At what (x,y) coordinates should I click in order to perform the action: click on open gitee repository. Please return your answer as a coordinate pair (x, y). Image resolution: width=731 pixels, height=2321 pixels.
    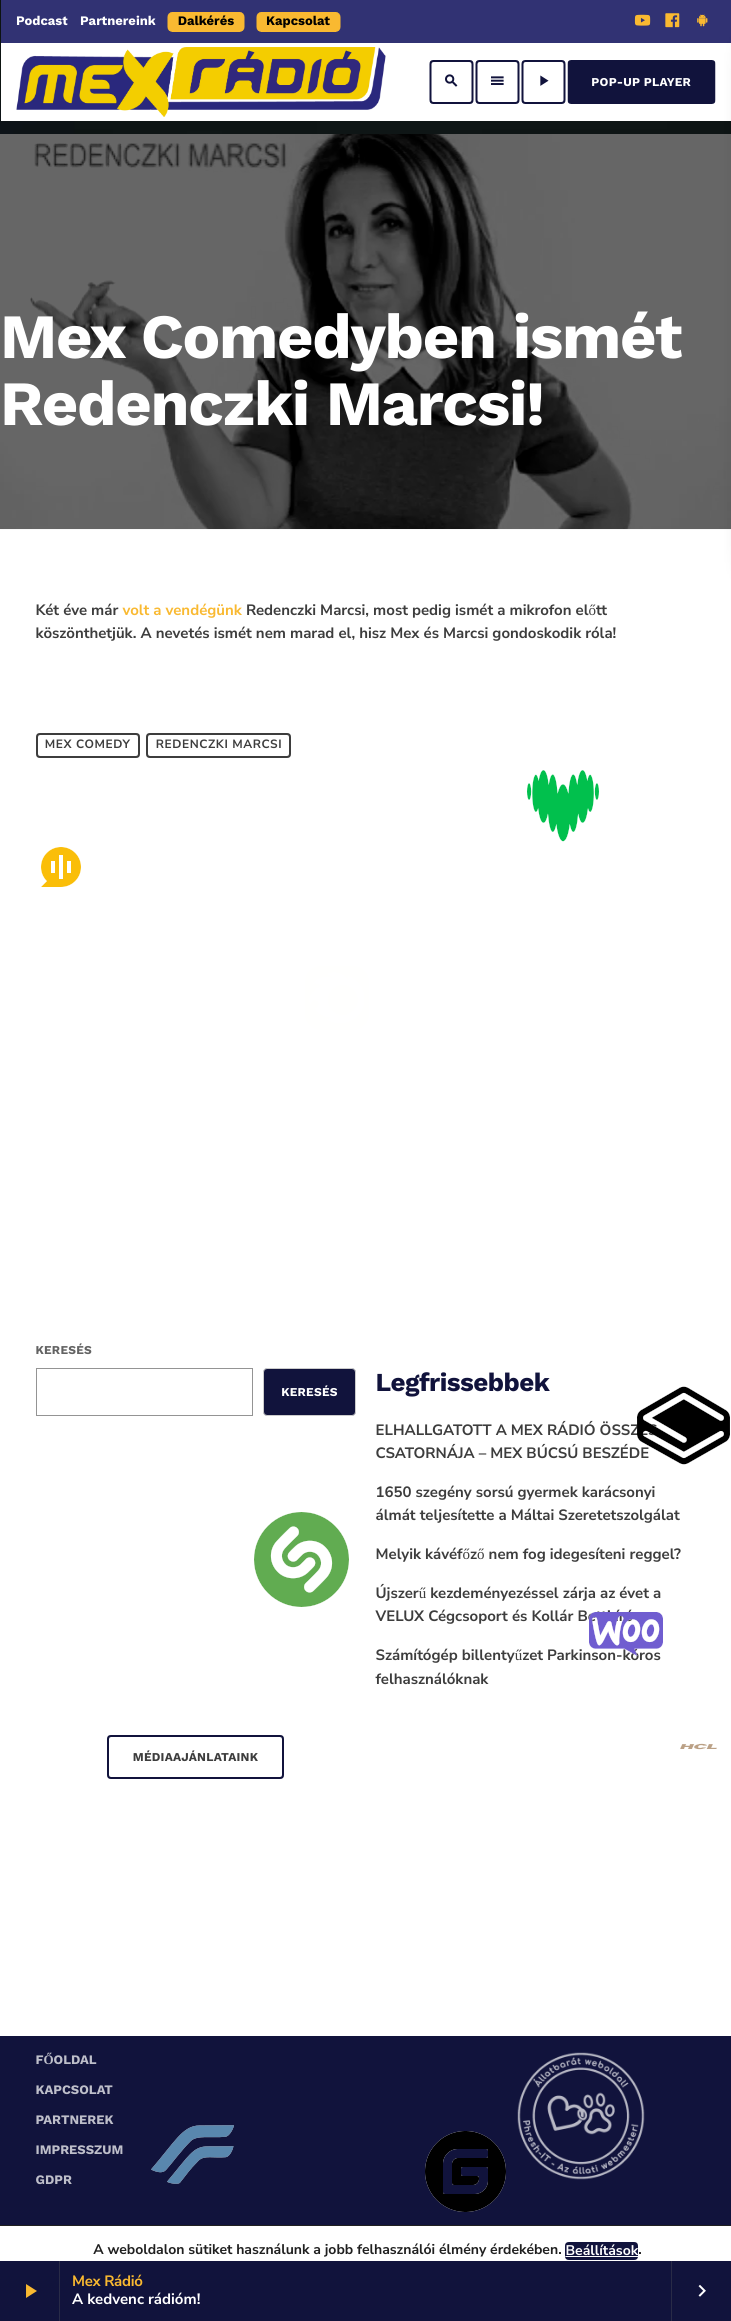
    Looking at the image, I should click on (465, 2171).